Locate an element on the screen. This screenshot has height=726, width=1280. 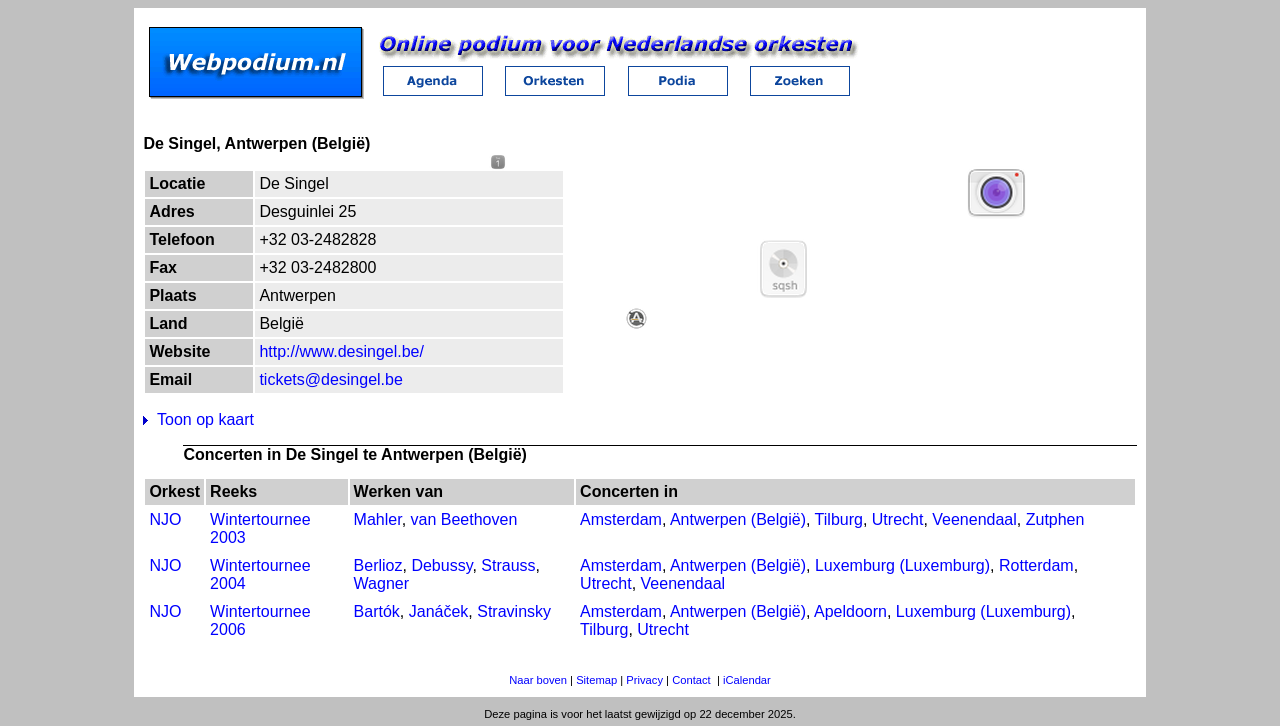
open the software update manager is located at coordinates (636, 318).